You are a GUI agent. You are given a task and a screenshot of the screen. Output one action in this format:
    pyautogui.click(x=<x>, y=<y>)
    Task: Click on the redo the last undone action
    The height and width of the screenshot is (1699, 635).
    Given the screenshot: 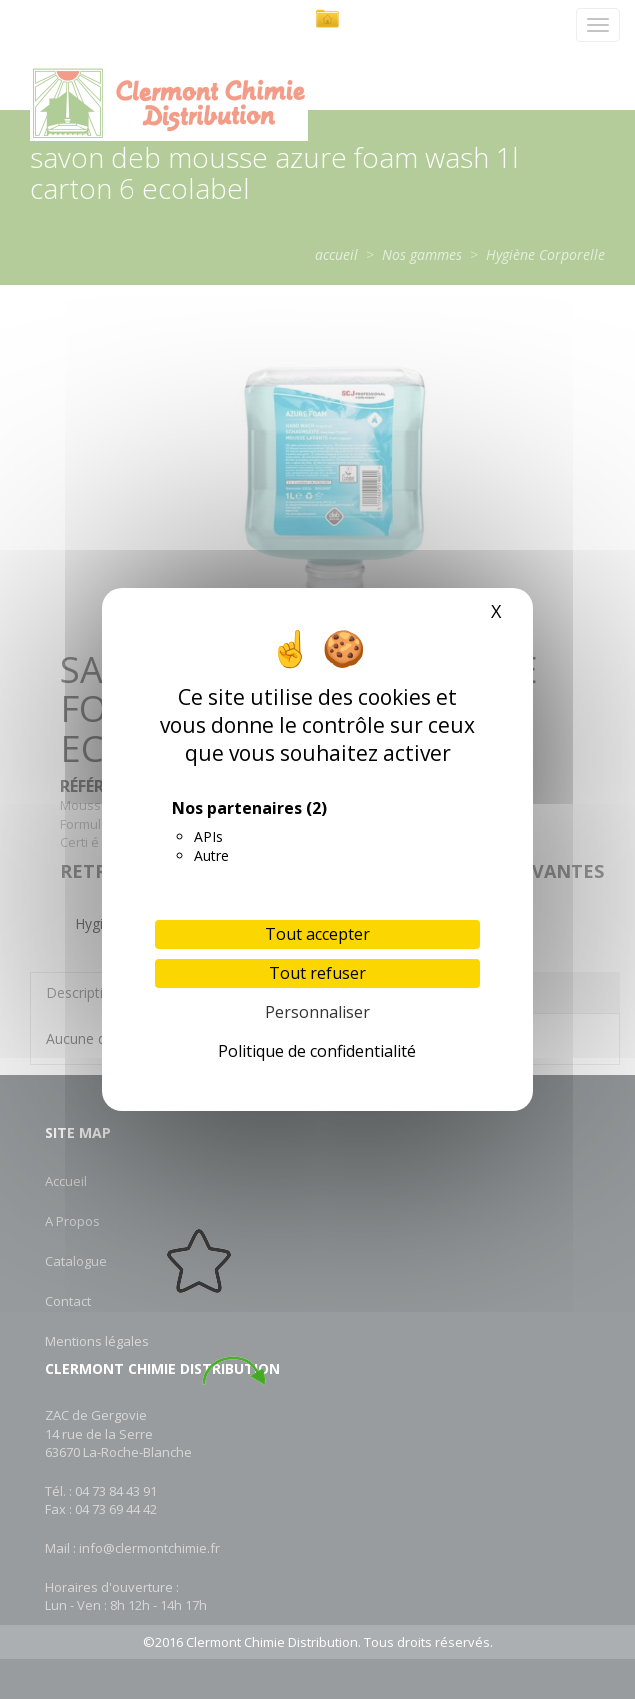 What is the action you would take?
    pyautogui.click(x=234, y=1370)
    